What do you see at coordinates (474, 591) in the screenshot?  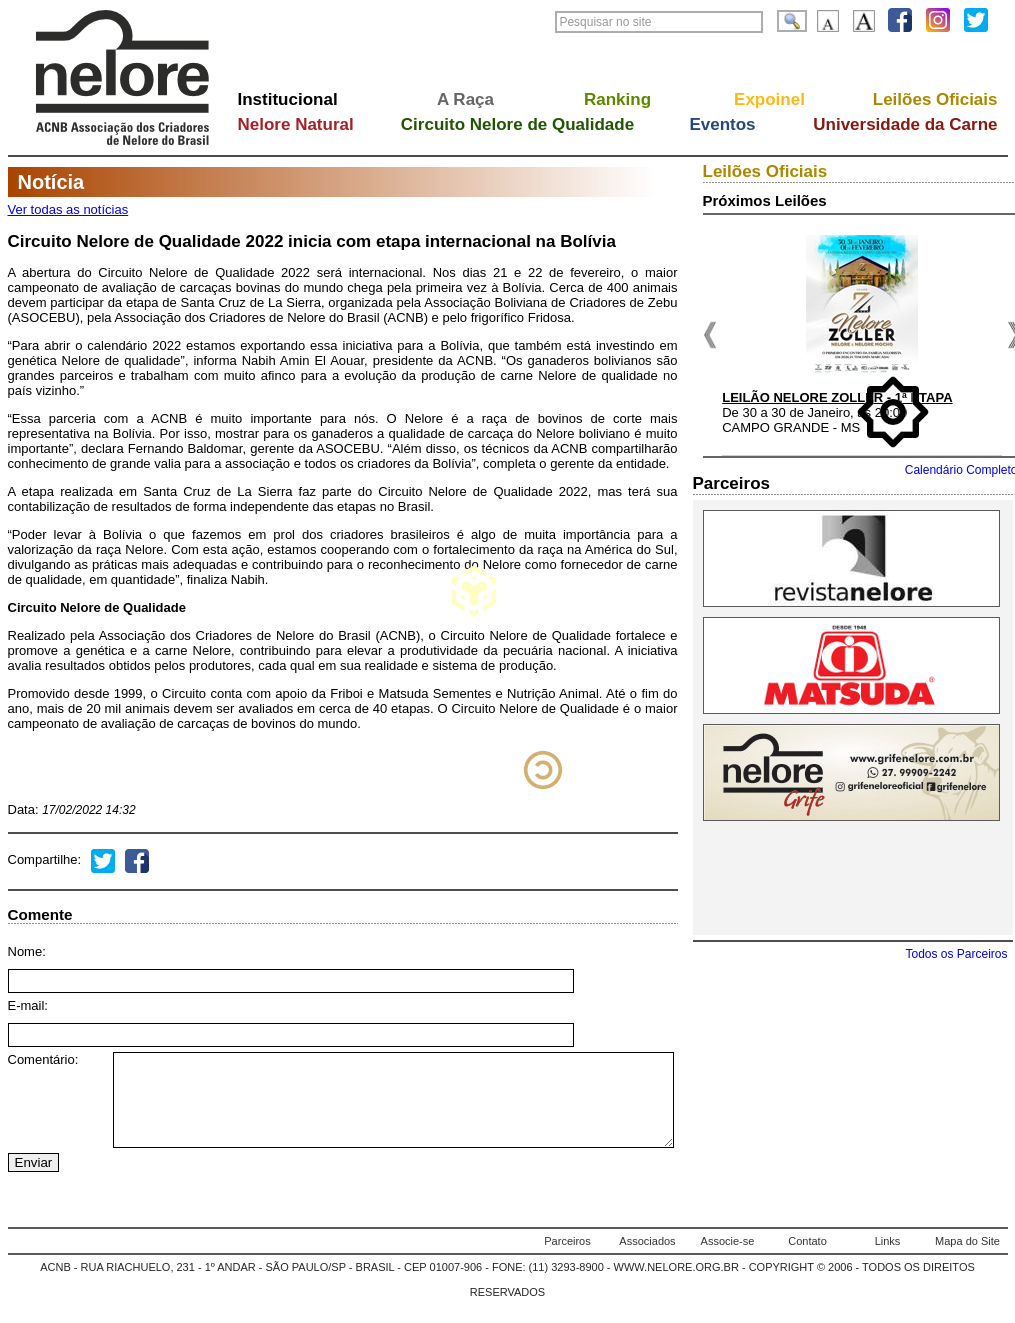 I see `binance coin (bnb) cryptocurrency logo` at bounding box center [474, 591].